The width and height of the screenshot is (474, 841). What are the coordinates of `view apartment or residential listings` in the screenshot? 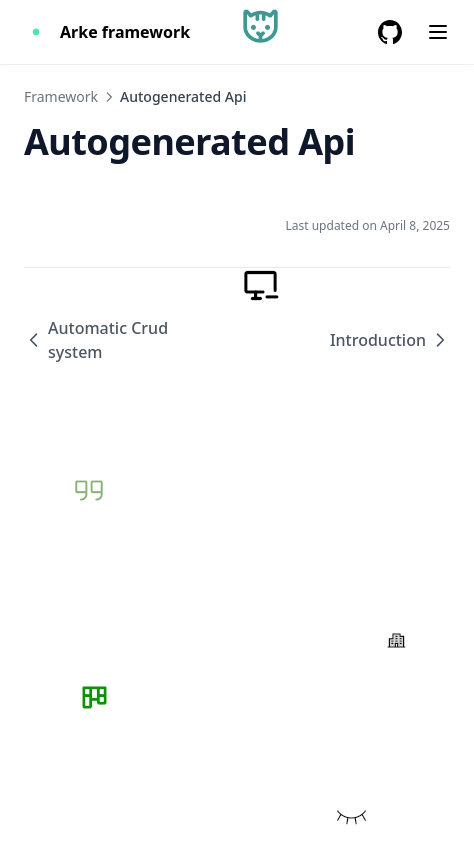 It's located at (396, 640).